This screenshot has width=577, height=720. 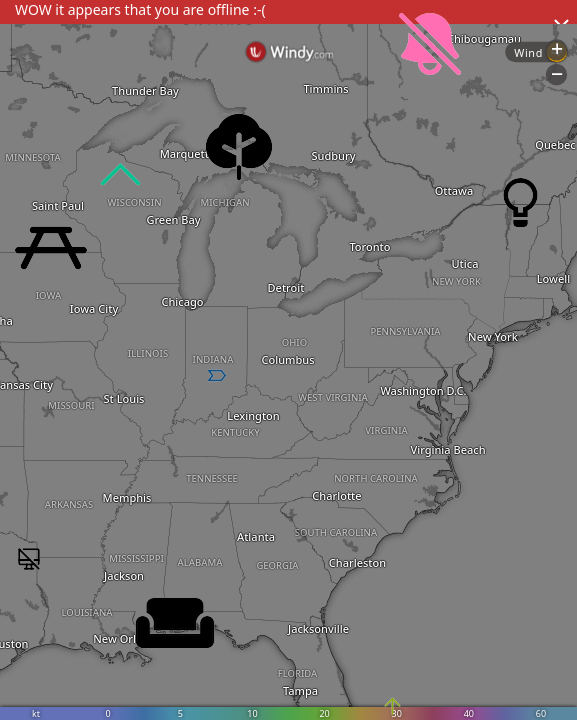 I want to click on access tips or helpful suggestions, so click(x=520, y=202).